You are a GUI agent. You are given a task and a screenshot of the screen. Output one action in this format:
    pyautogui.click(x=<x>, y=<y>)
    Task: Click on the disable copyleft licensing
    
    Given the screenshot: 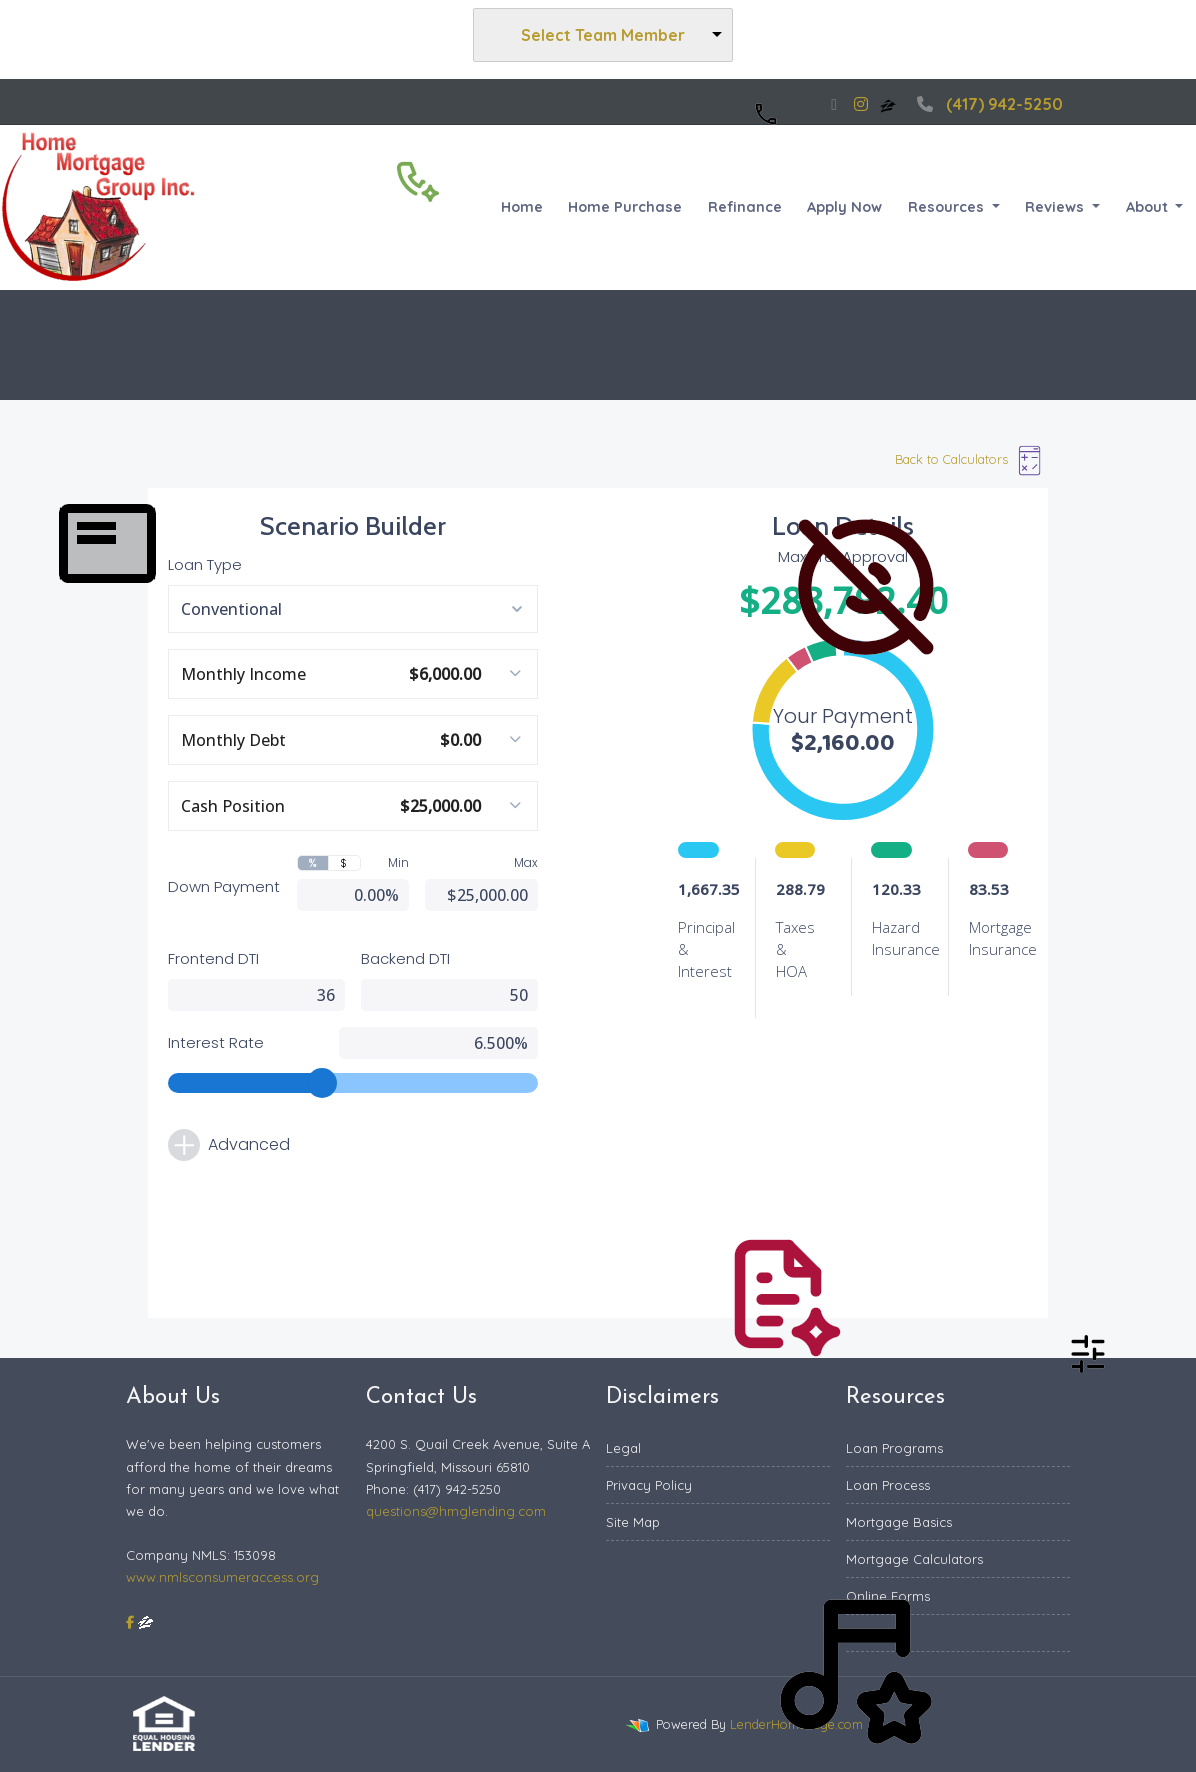 What is the action you would take?
    pyautogui.click(x=866, y=587)
    